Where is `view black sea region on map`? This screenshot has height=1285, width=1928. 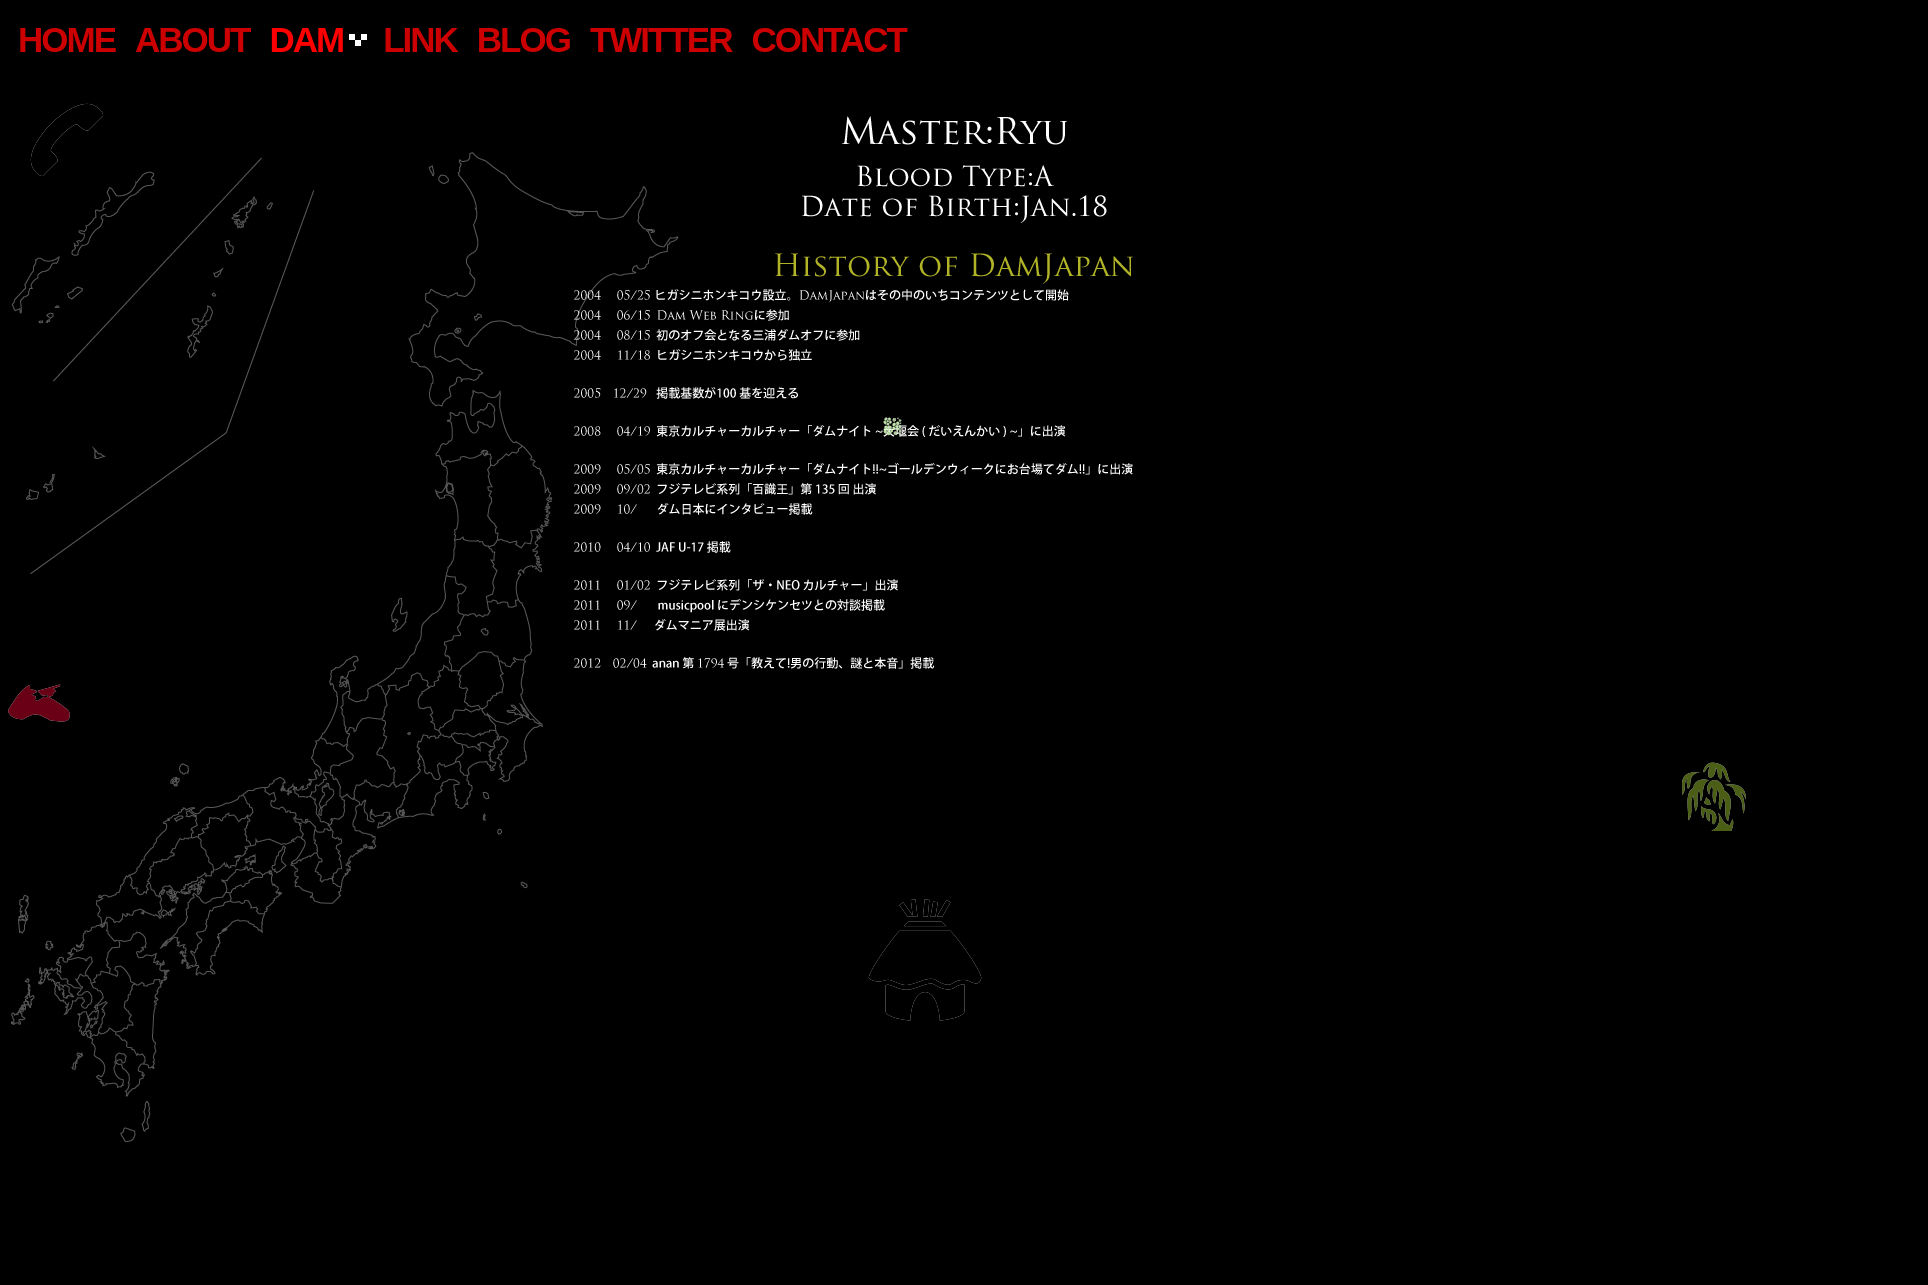
view black sea region on map is located at coordinates (39, 703).